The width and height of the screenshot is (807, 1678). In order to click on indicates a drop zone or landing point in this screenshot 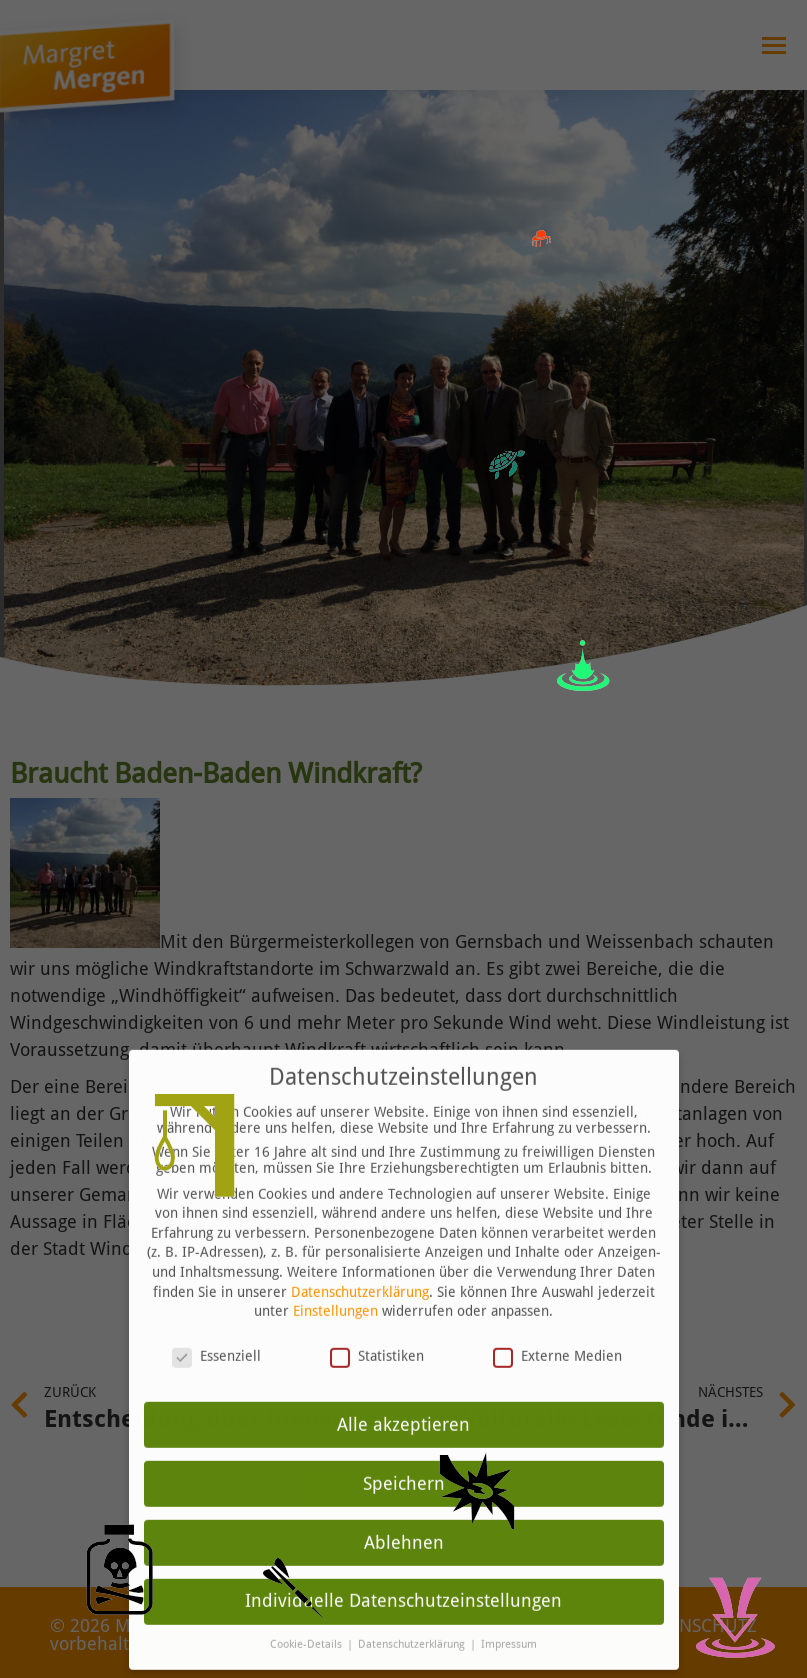, I will do `click(735, 1618)`.